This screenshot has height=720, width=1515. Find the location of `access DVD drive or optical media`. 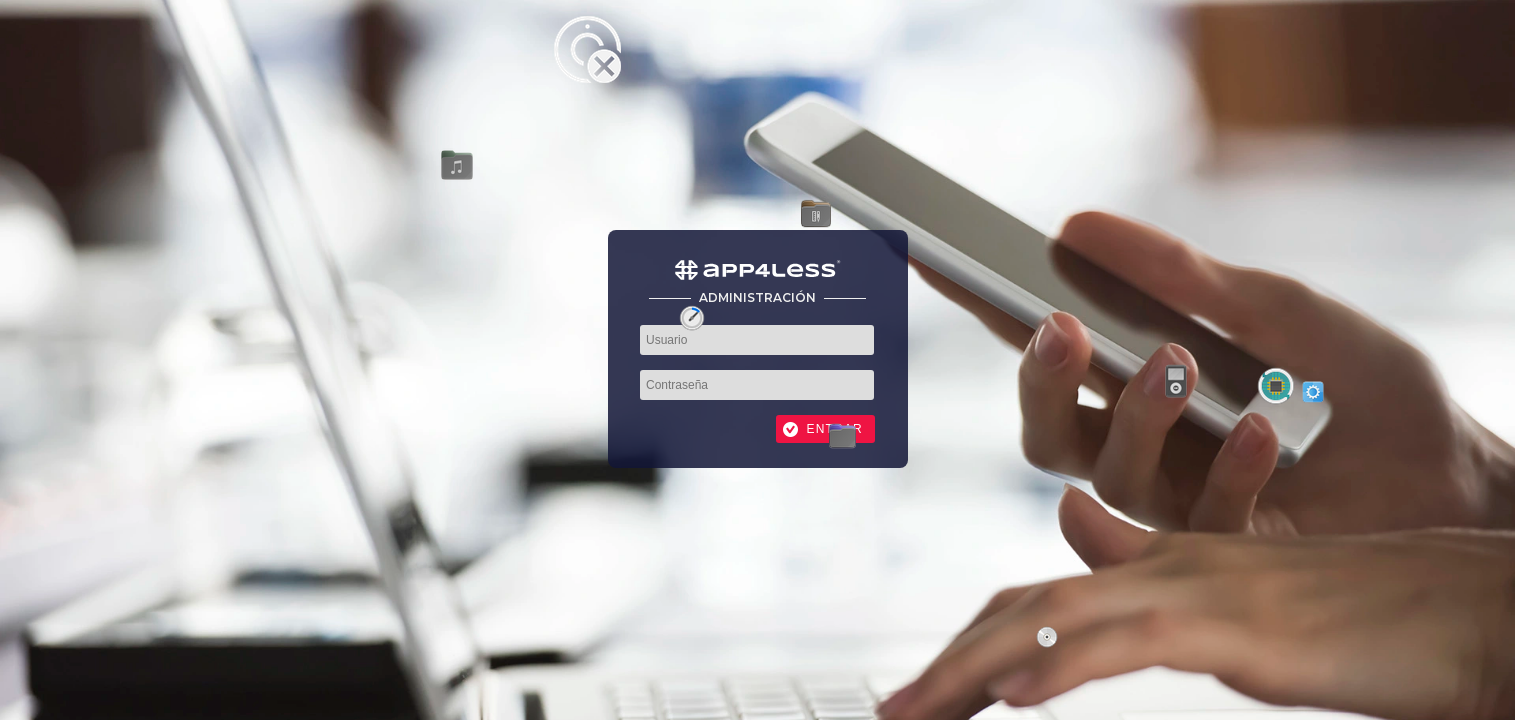

access DVD drive or optical media is located at coordinates (1047, 637).